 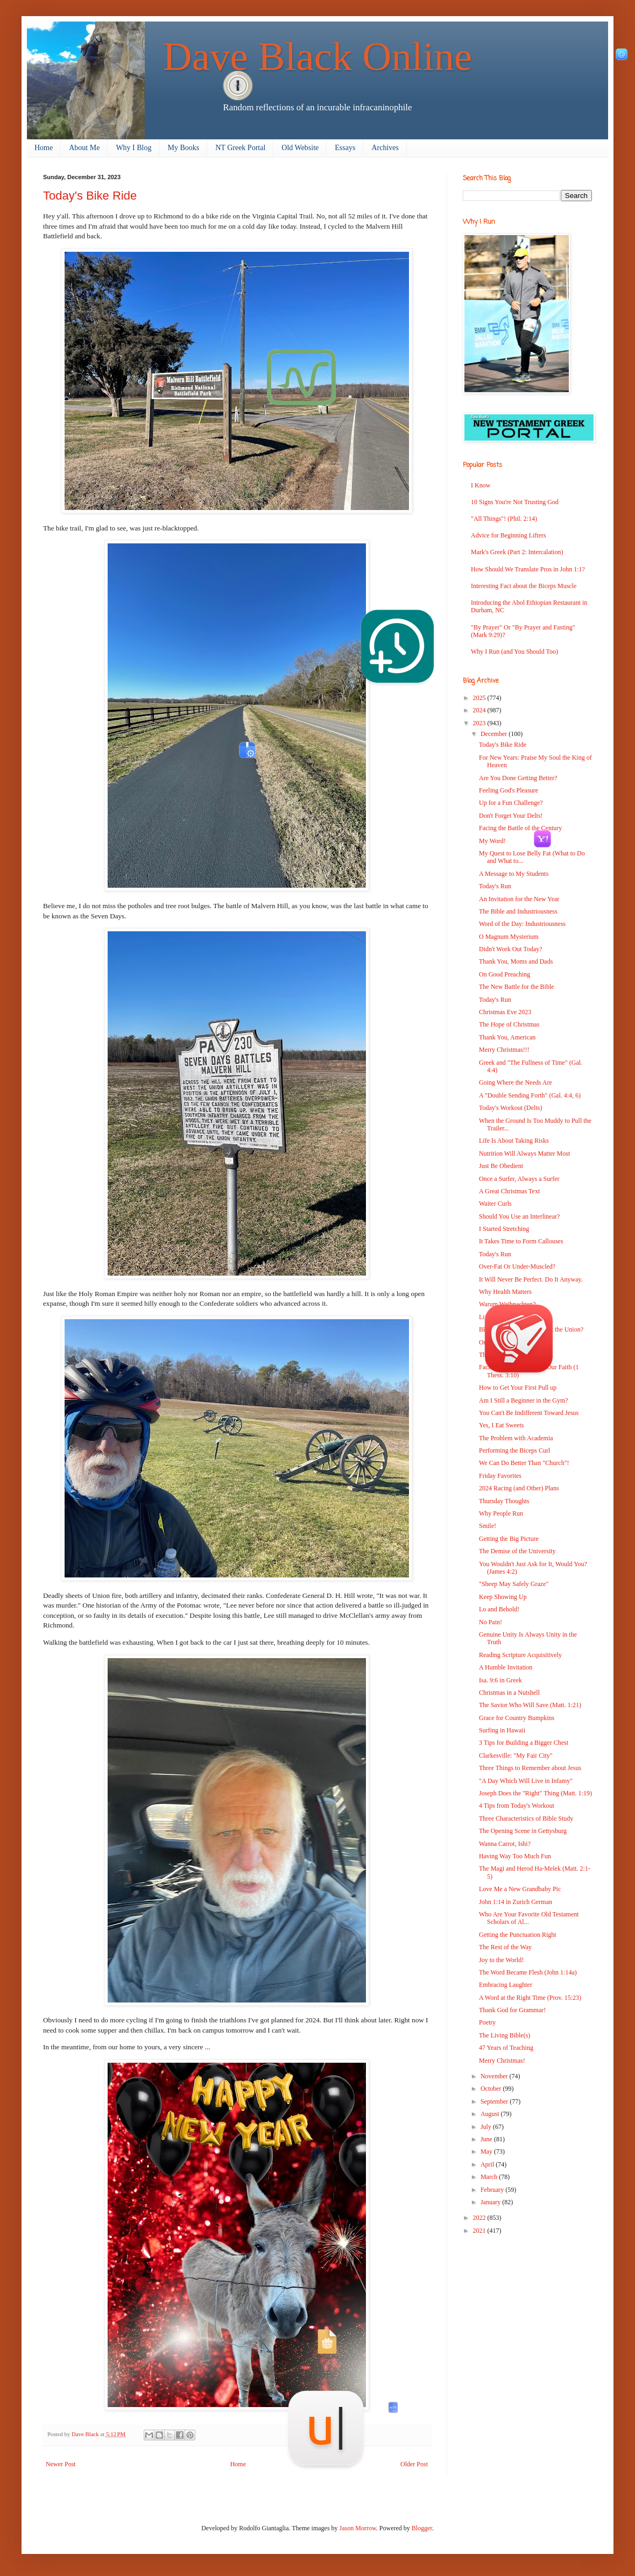 I want to click on open your bookmarks or saved items app, so click(x=393, y=2407).